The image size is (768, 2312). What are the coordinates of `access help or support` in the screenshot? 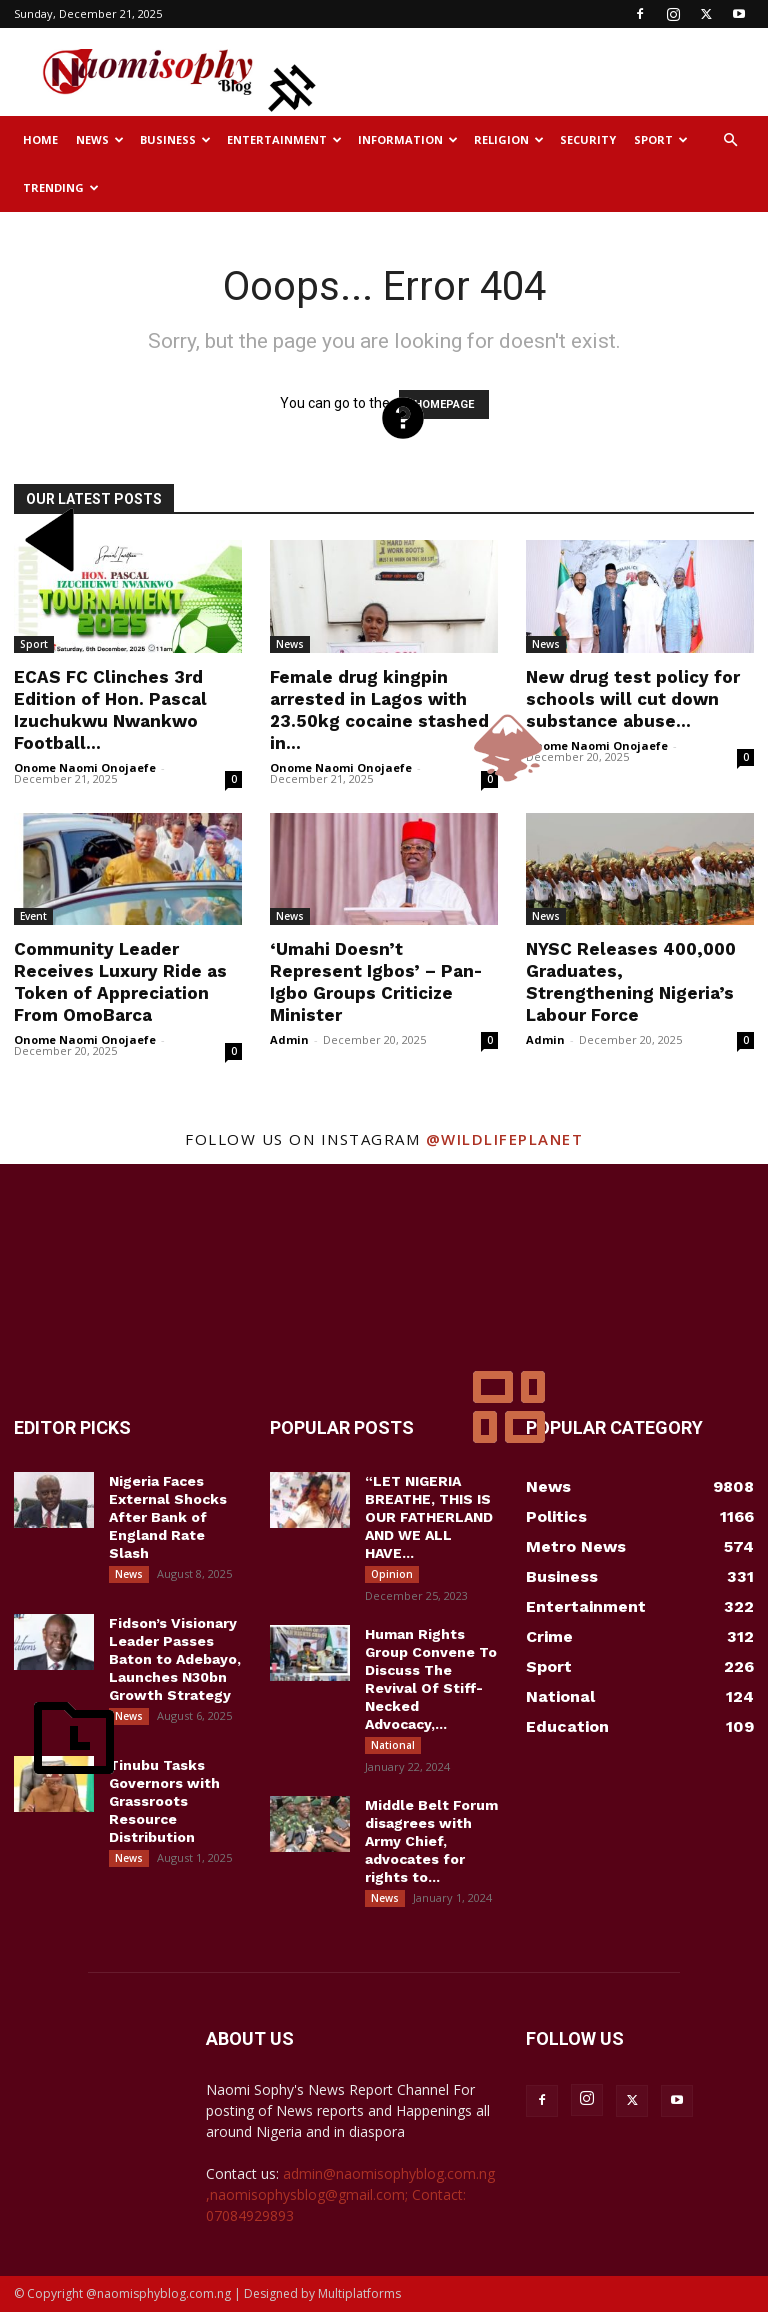 It's located at (403, 418).